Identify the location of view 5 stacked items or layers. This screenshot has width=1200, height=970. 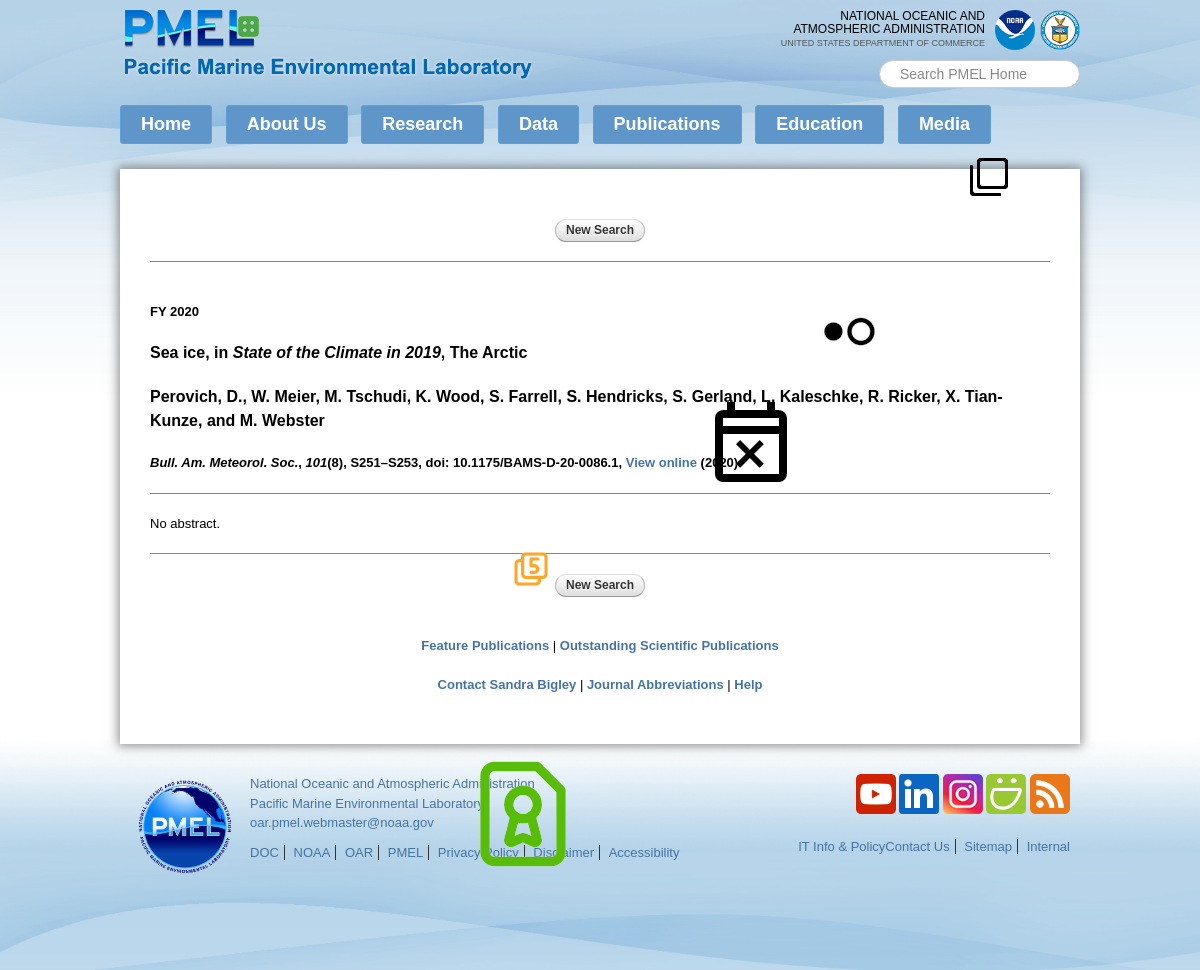
(531, 569).